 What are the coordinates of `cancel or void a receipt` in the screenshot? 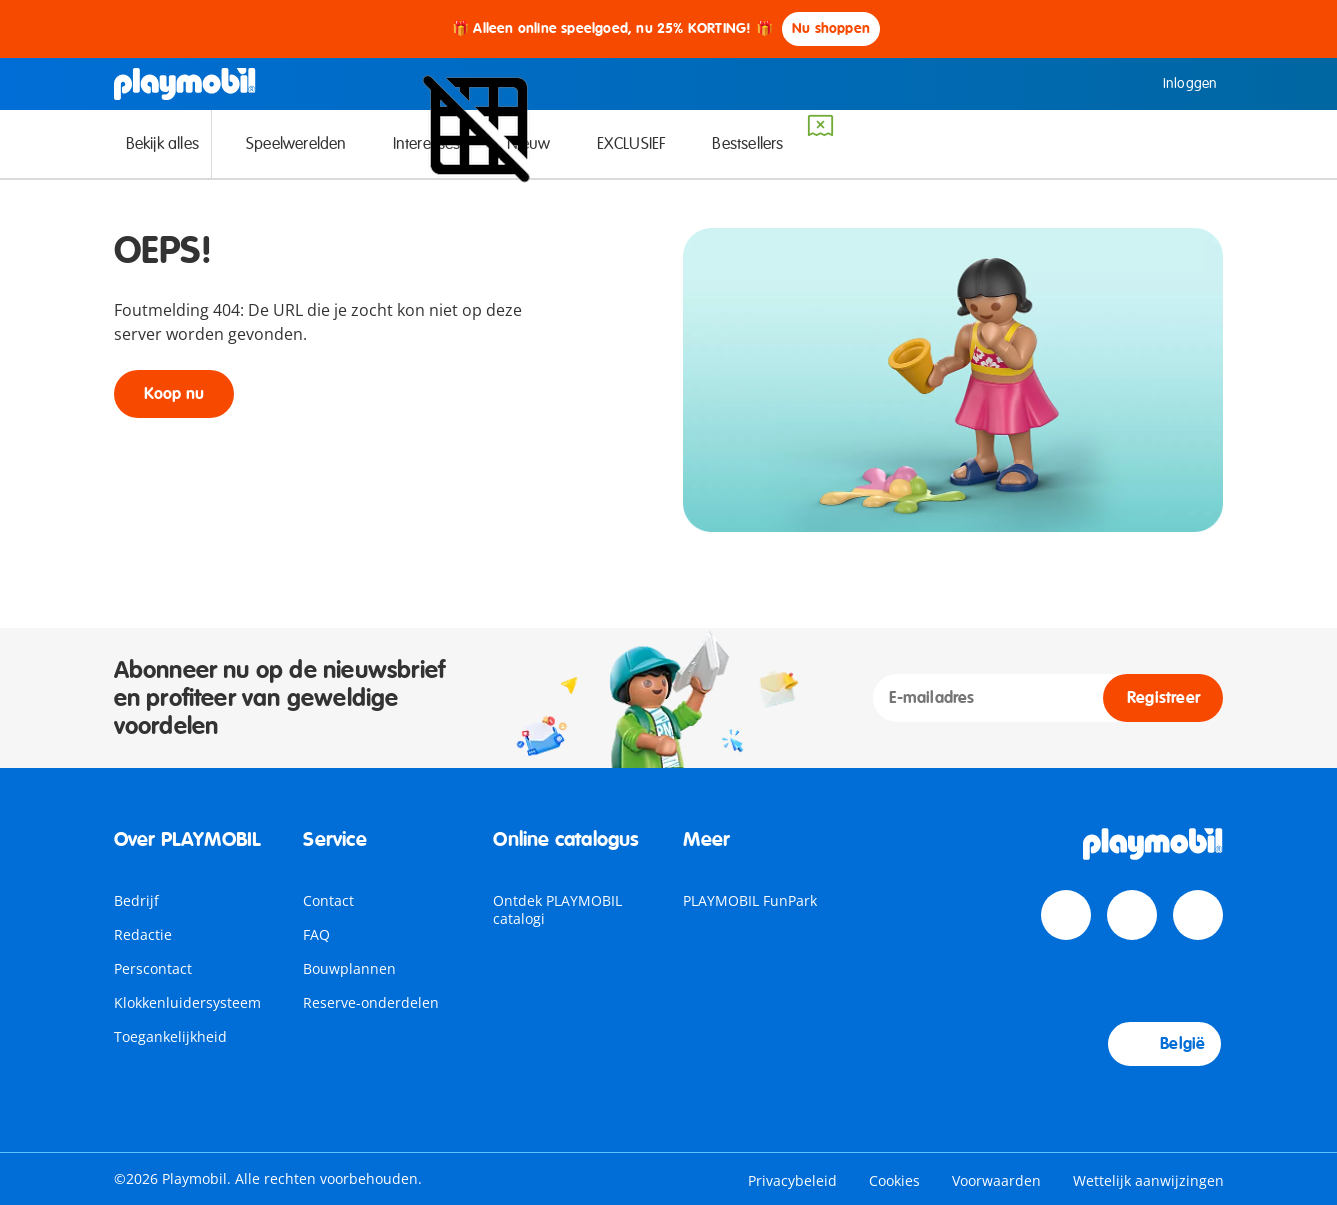 It's located at (820, 125).